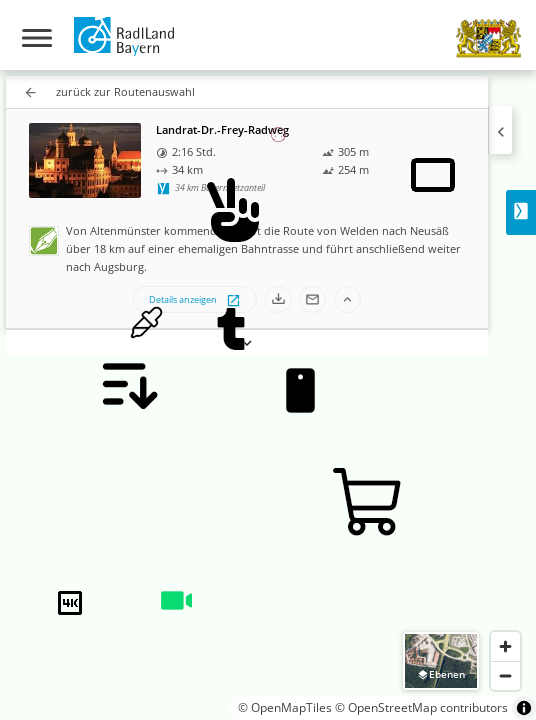  What do you see at coordinates (128, 384) in the screenshot?
I see `sort items in ascending order` at bounding box center [128, 384].